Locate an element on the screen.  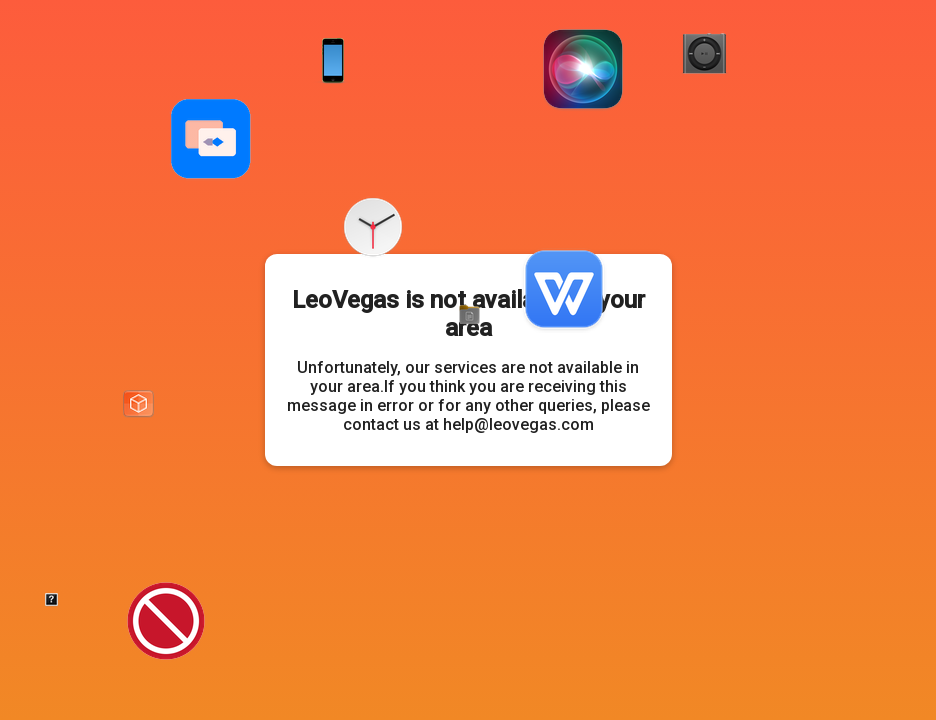
open WPS Office application is located at coordinates (564, 289).